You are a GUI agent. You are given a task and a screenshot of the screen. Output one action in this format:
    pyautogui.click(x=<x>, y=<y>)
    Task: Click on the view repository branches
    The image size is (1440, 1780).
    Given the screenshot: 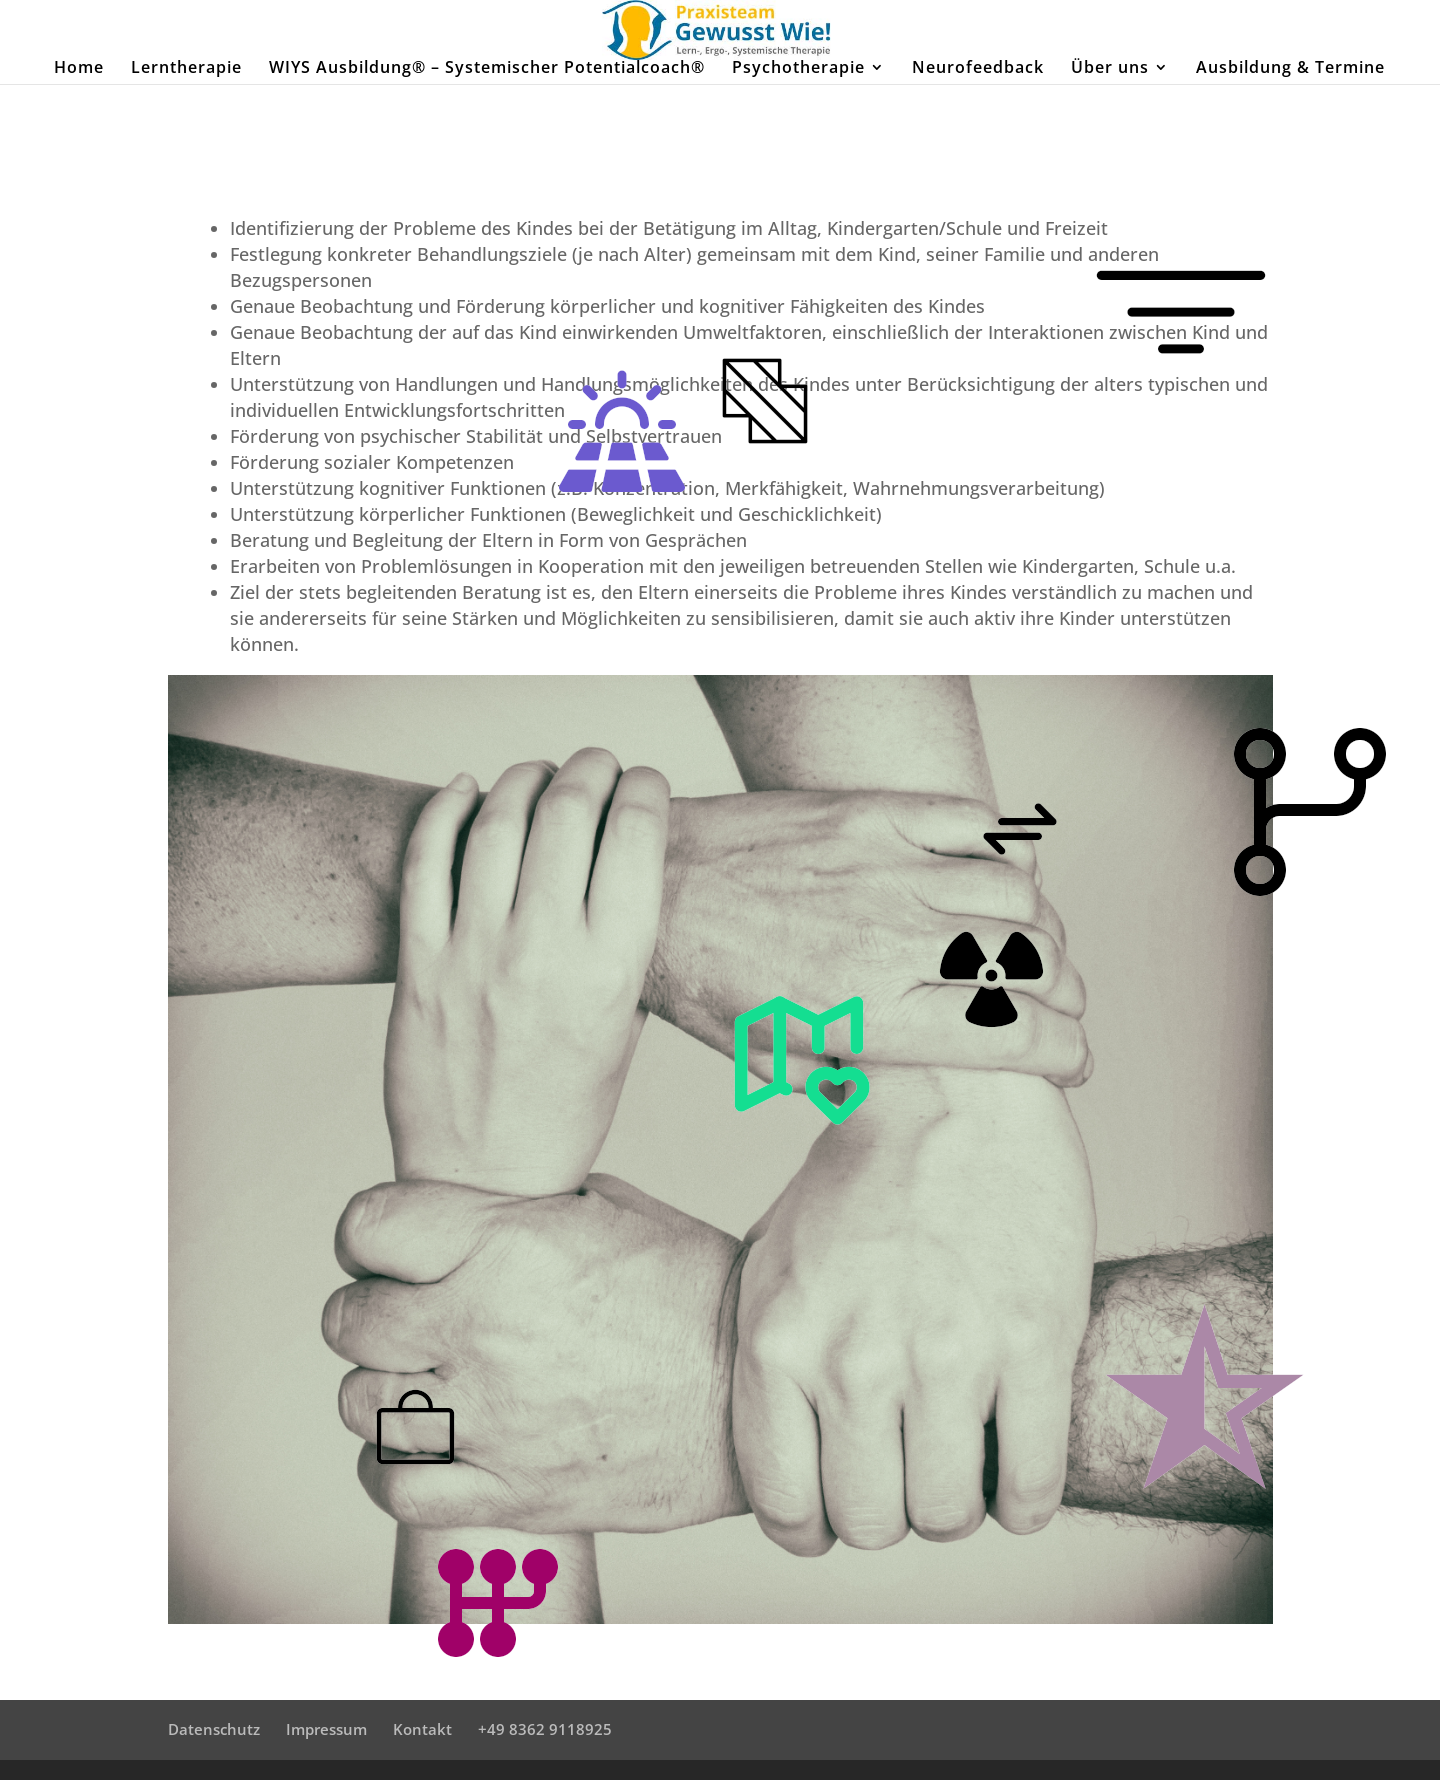 What is the action you would take?
    pyautogui.click(x=1310, y=812)
    